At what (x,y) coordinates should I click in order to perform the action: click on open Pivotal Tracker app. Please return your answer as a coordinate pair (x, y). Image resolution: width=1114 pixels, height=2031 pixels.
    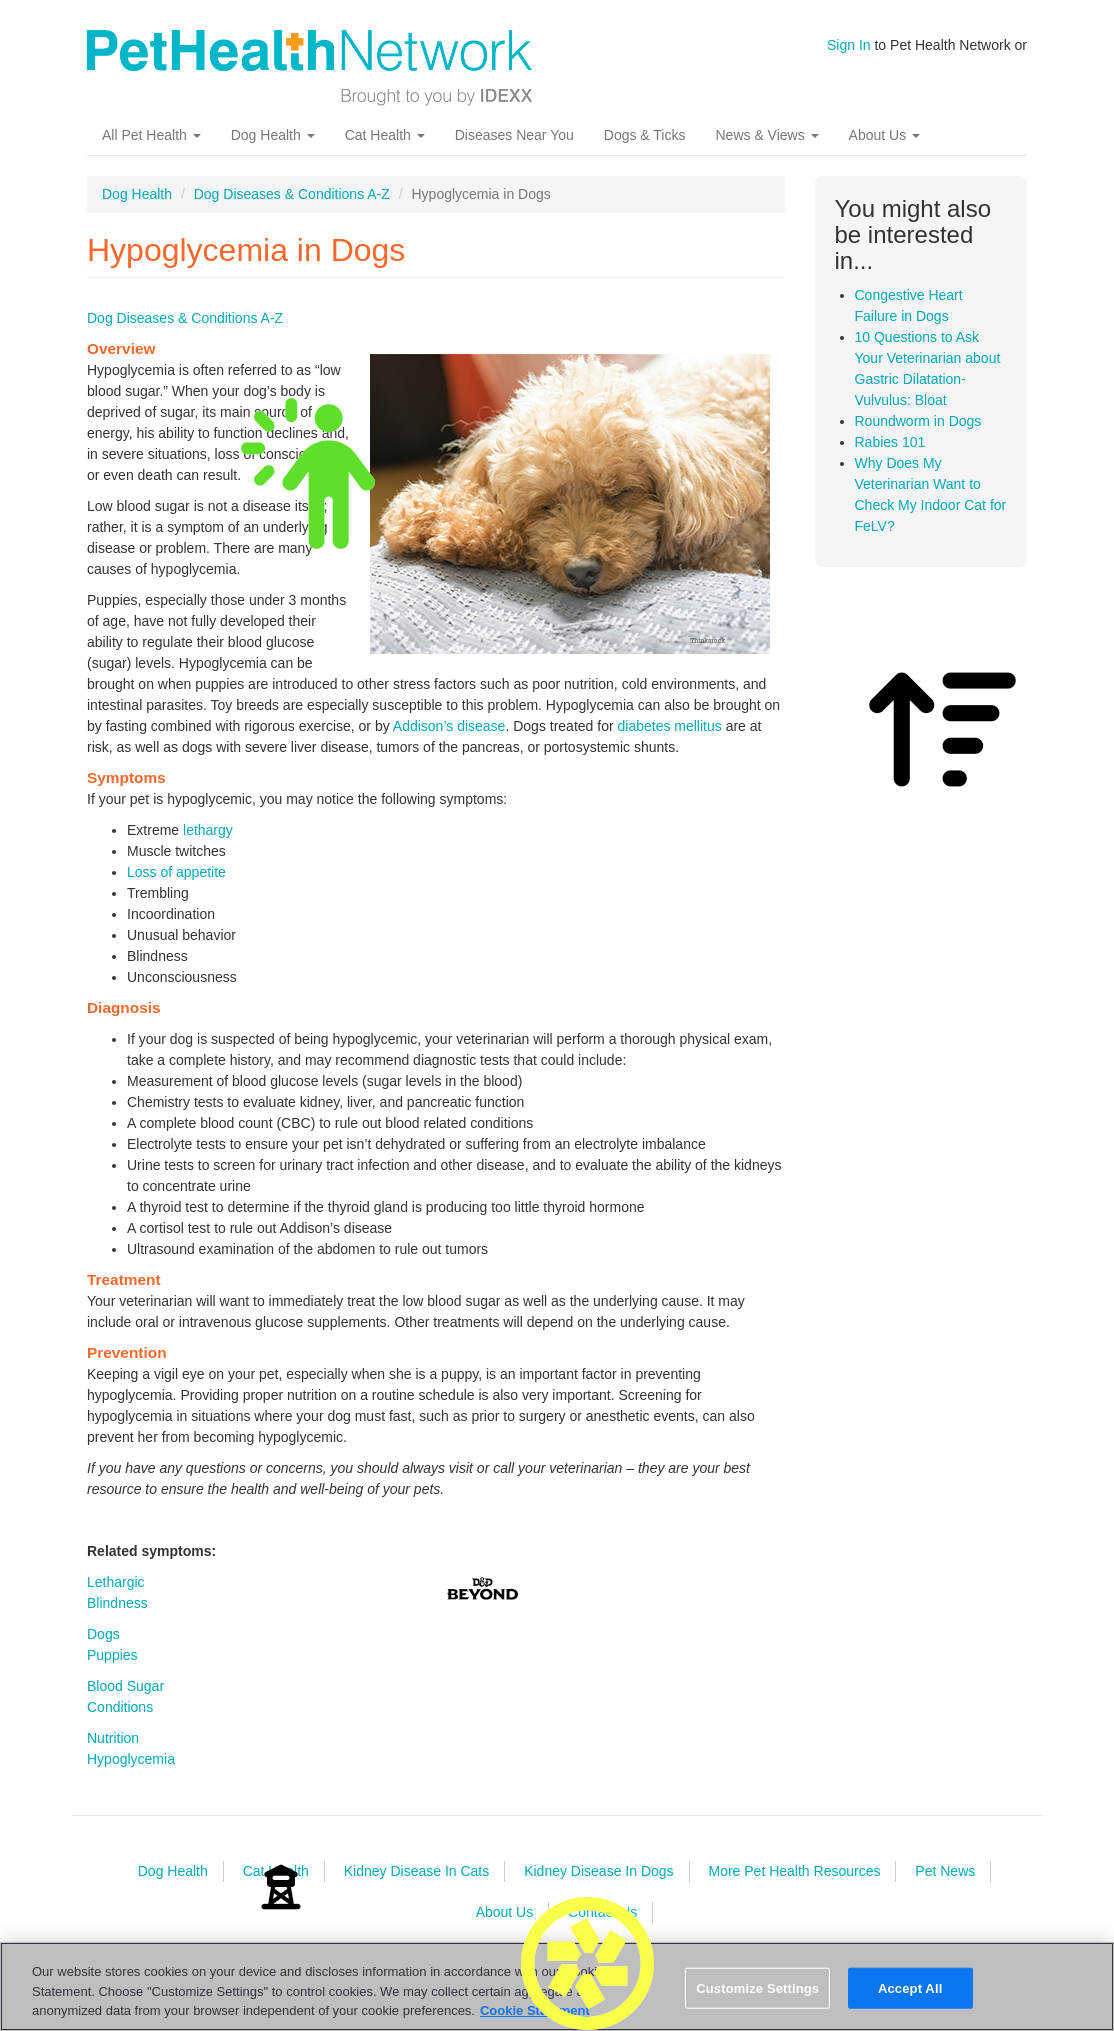
    Looking at the image, I should click on (587, 1963).